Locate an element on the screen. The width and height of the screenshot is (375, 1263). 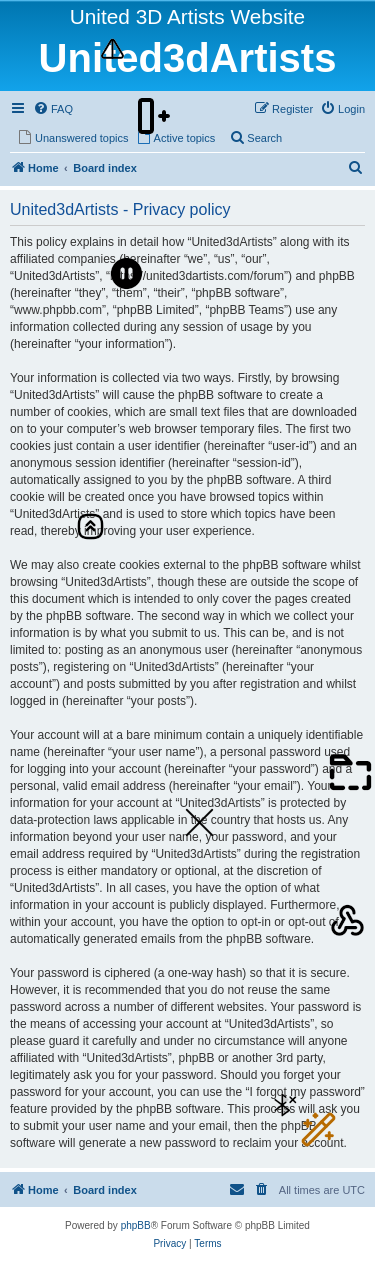
bluetooth is disabled or turned off is located at coordinates (284, 1105).